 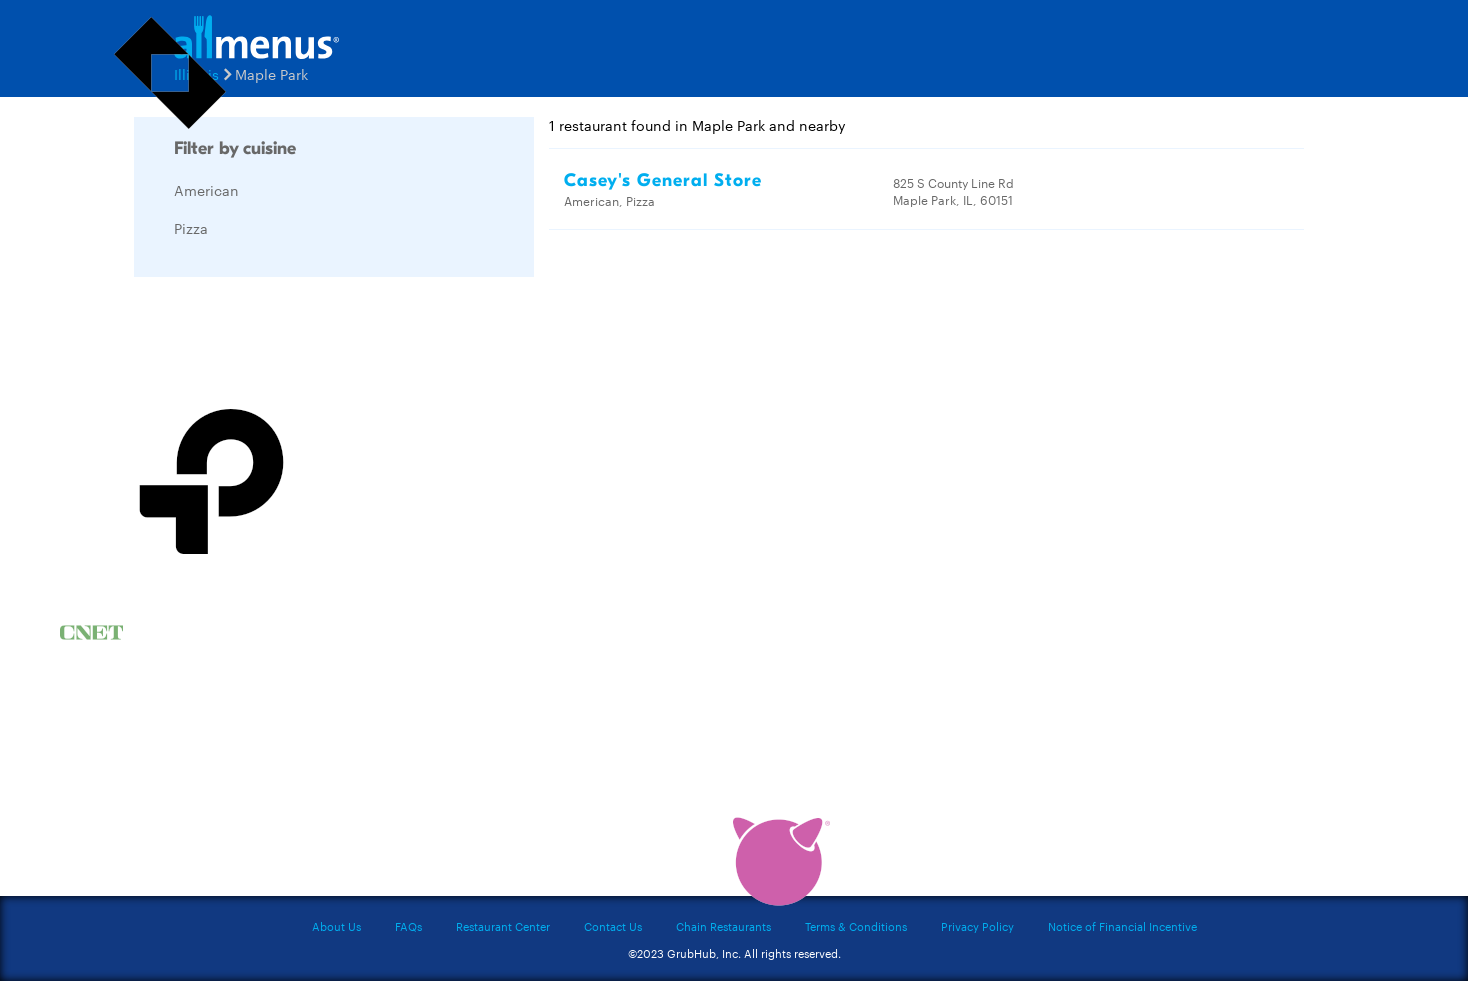 What do you see at coordinates (781, 861) in the screenshot?
I see `FreeBSD operating system logo` at bounding box center [781, 861].